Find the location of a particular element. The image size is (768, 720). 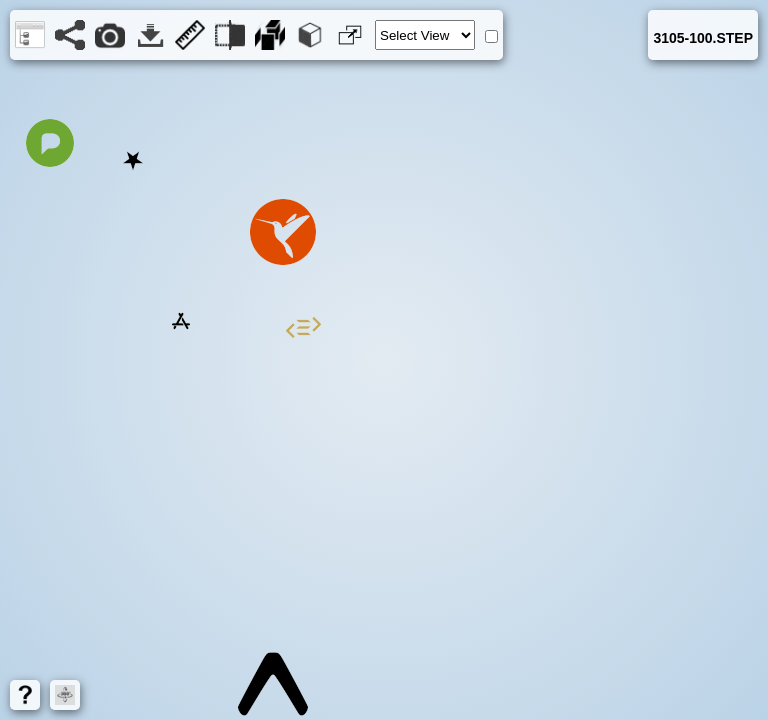

InterBase database software logo is located at coordinates (283, 232).